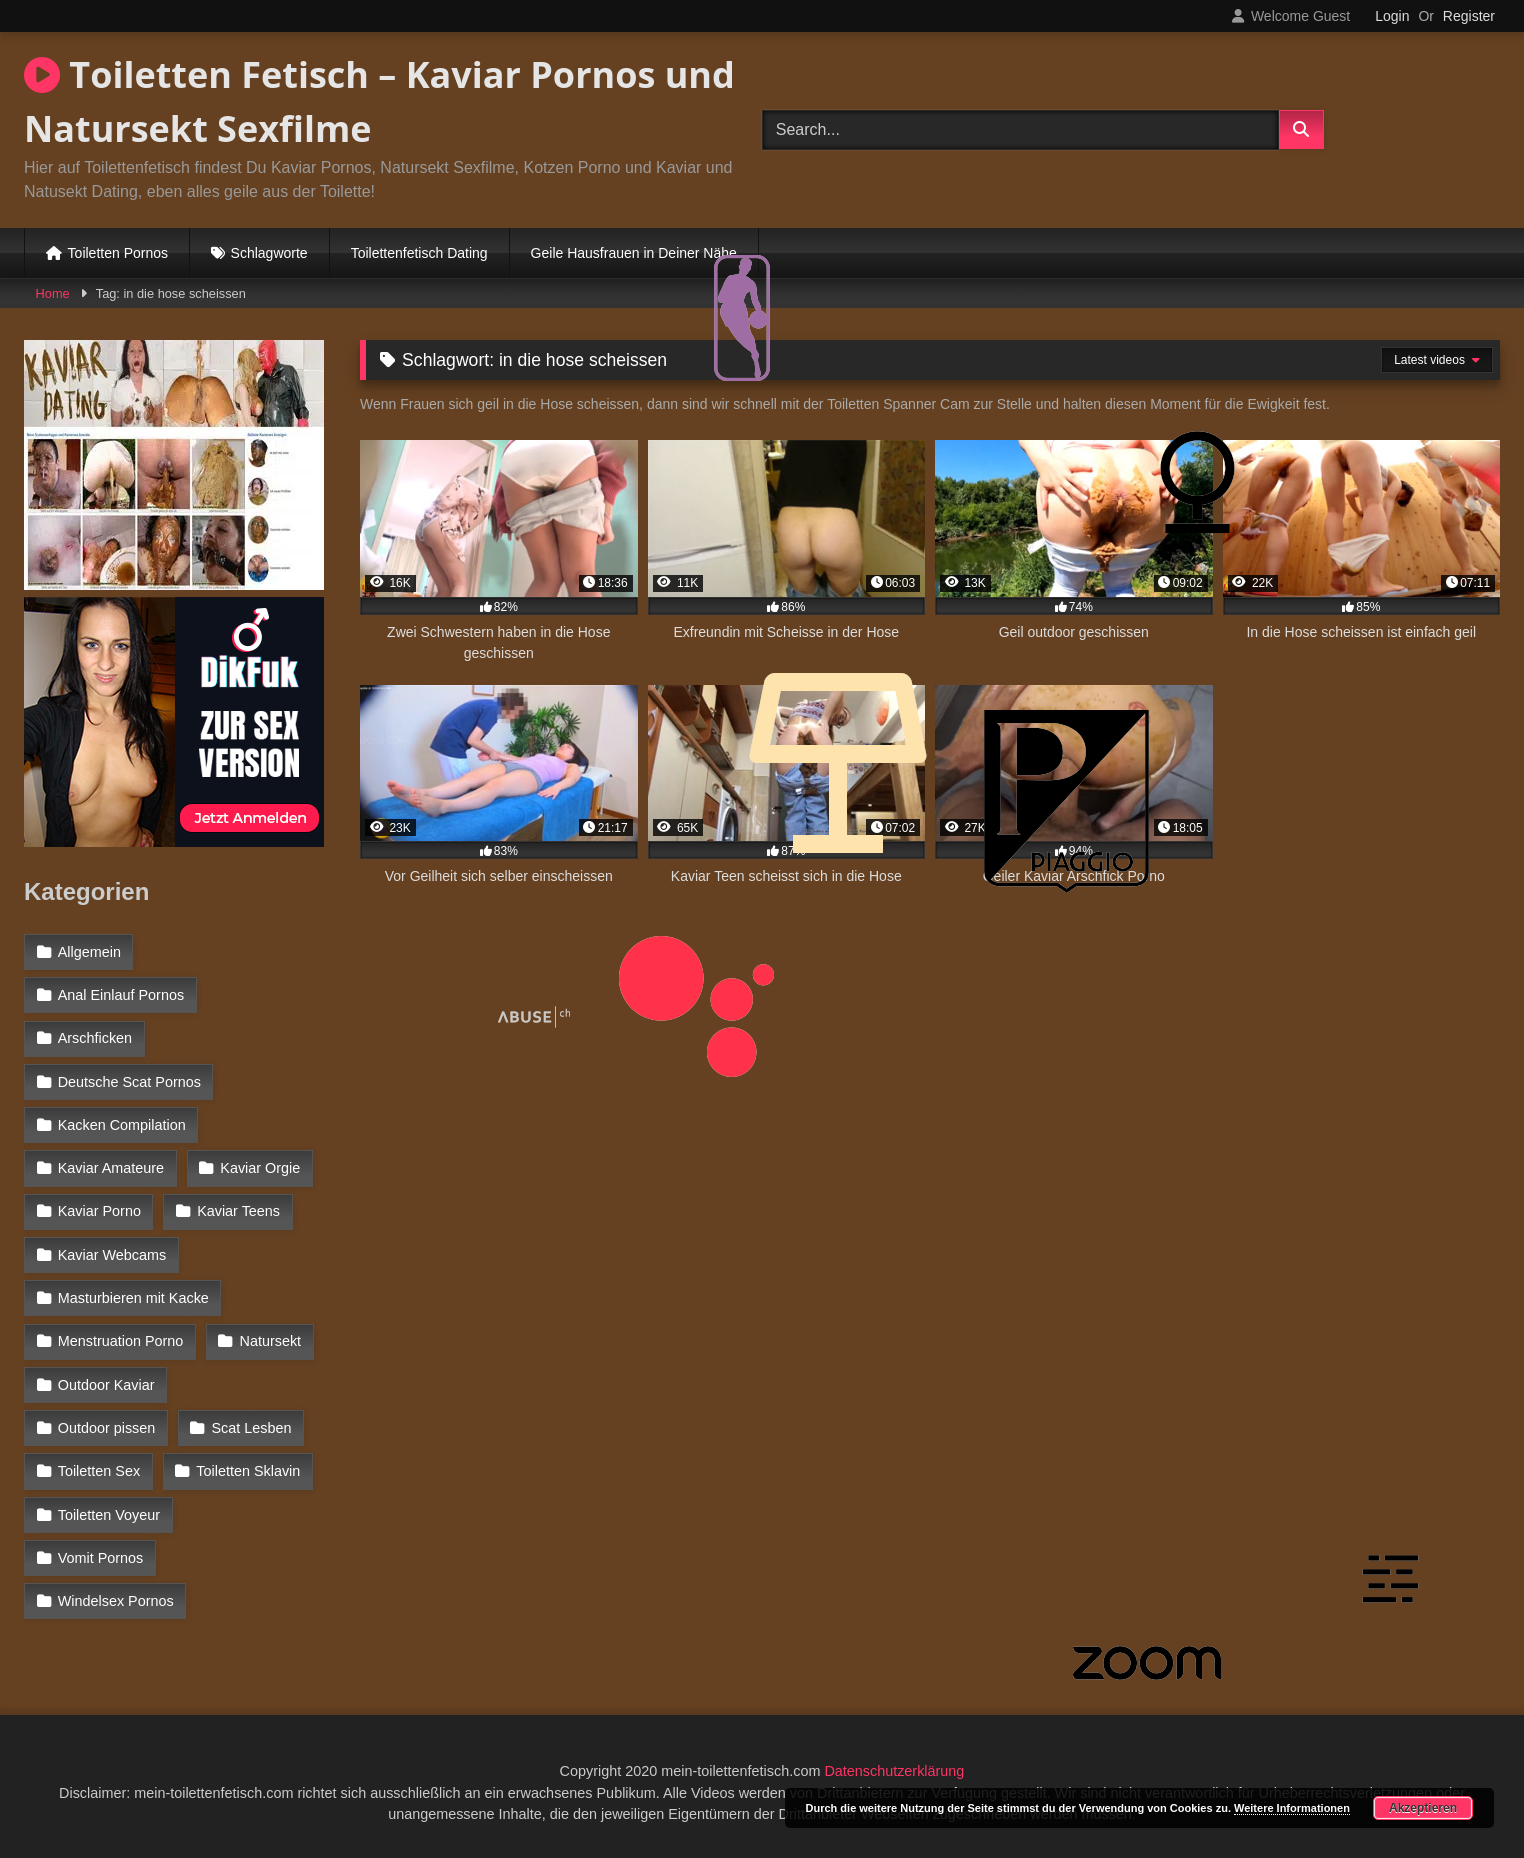 This screenshot has width=1524, height=1858. What do you see at coordinates (696, 1006) in the screenshot?
I see `open google assistant` at bounding box center [696, 1006].